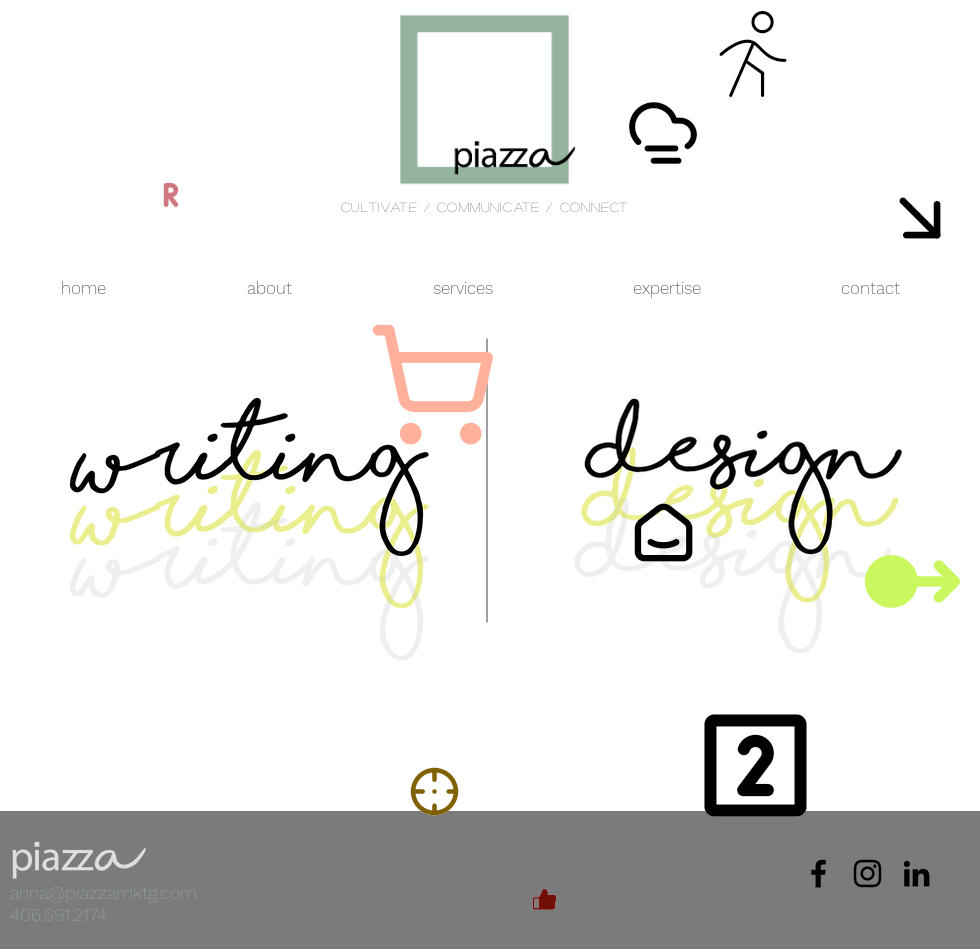 The height and width of the screenshot is (949, 980). I want to click on indicates foggy weather conditions, so click(663, 133).